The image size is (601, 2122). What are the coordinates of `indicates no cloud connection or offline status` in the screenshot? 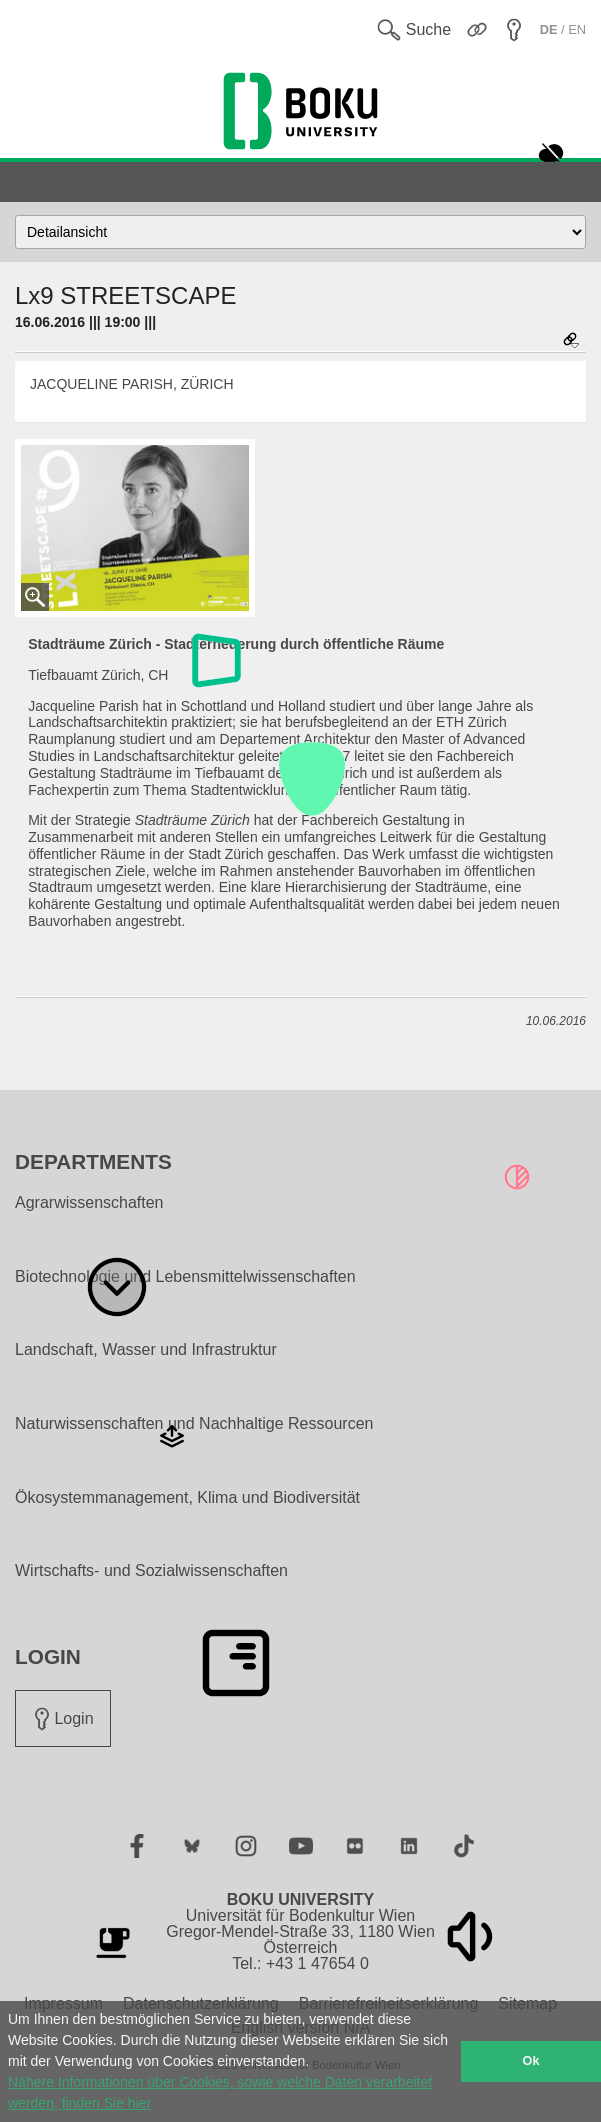 It's located at (551, 153).